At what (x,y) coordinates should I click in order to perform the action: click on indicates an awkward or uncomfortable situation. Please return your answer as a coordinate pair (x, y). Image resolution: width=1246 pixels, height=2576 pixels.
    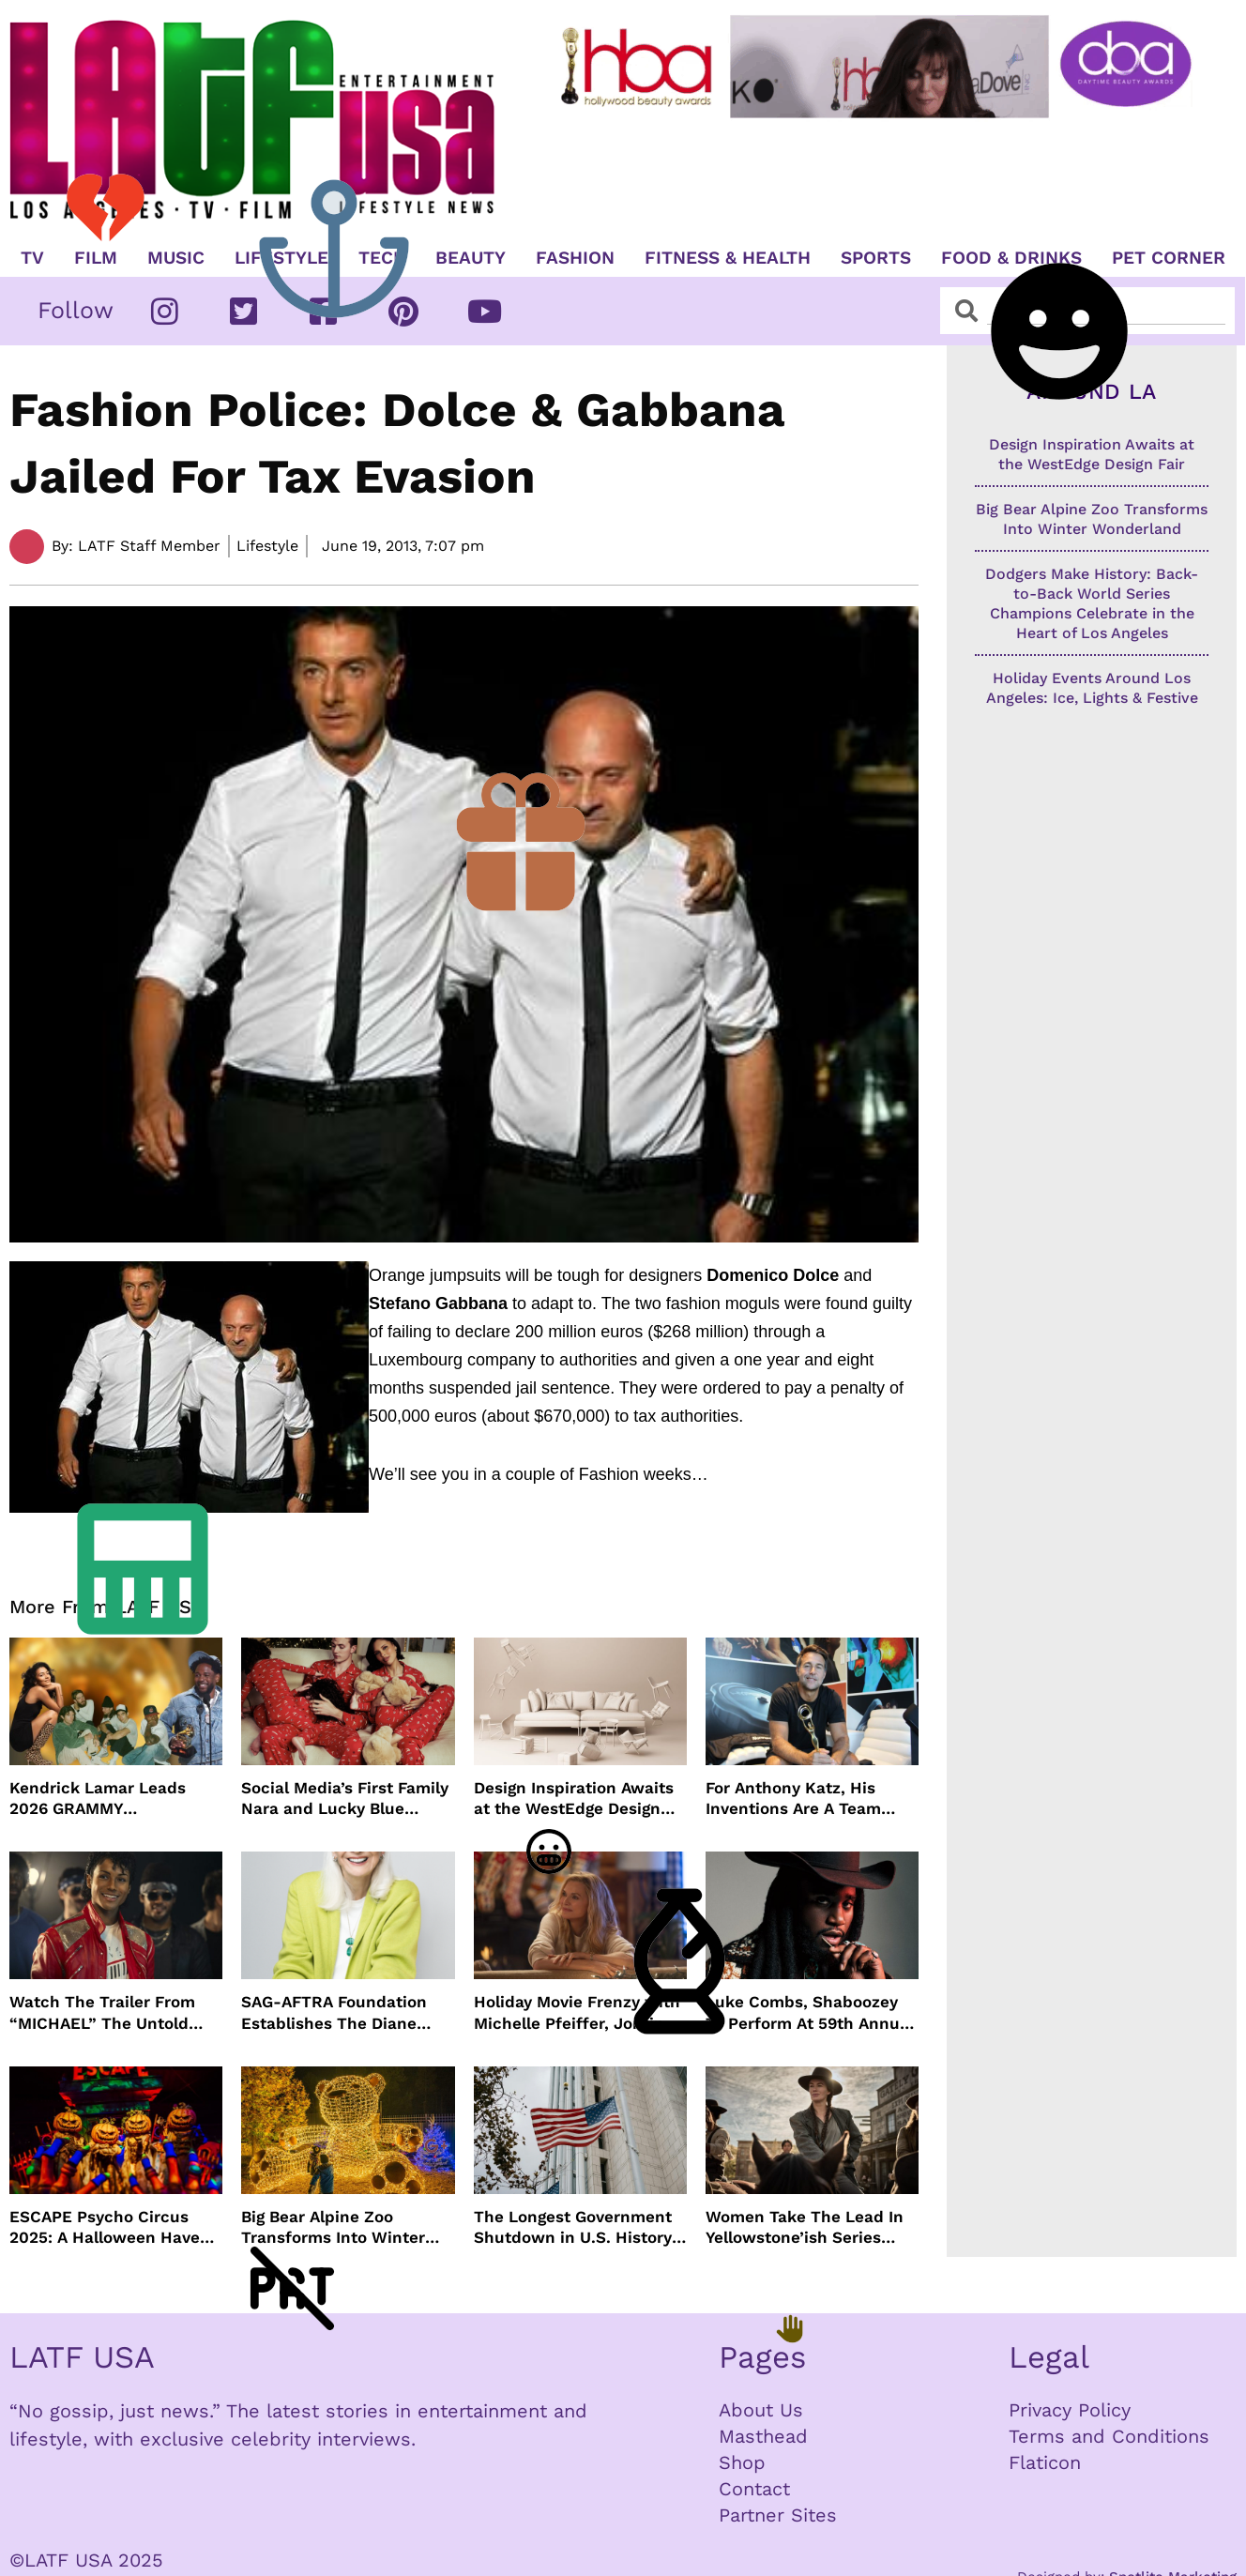
    Looking at the image, I should click on (549, 1852).